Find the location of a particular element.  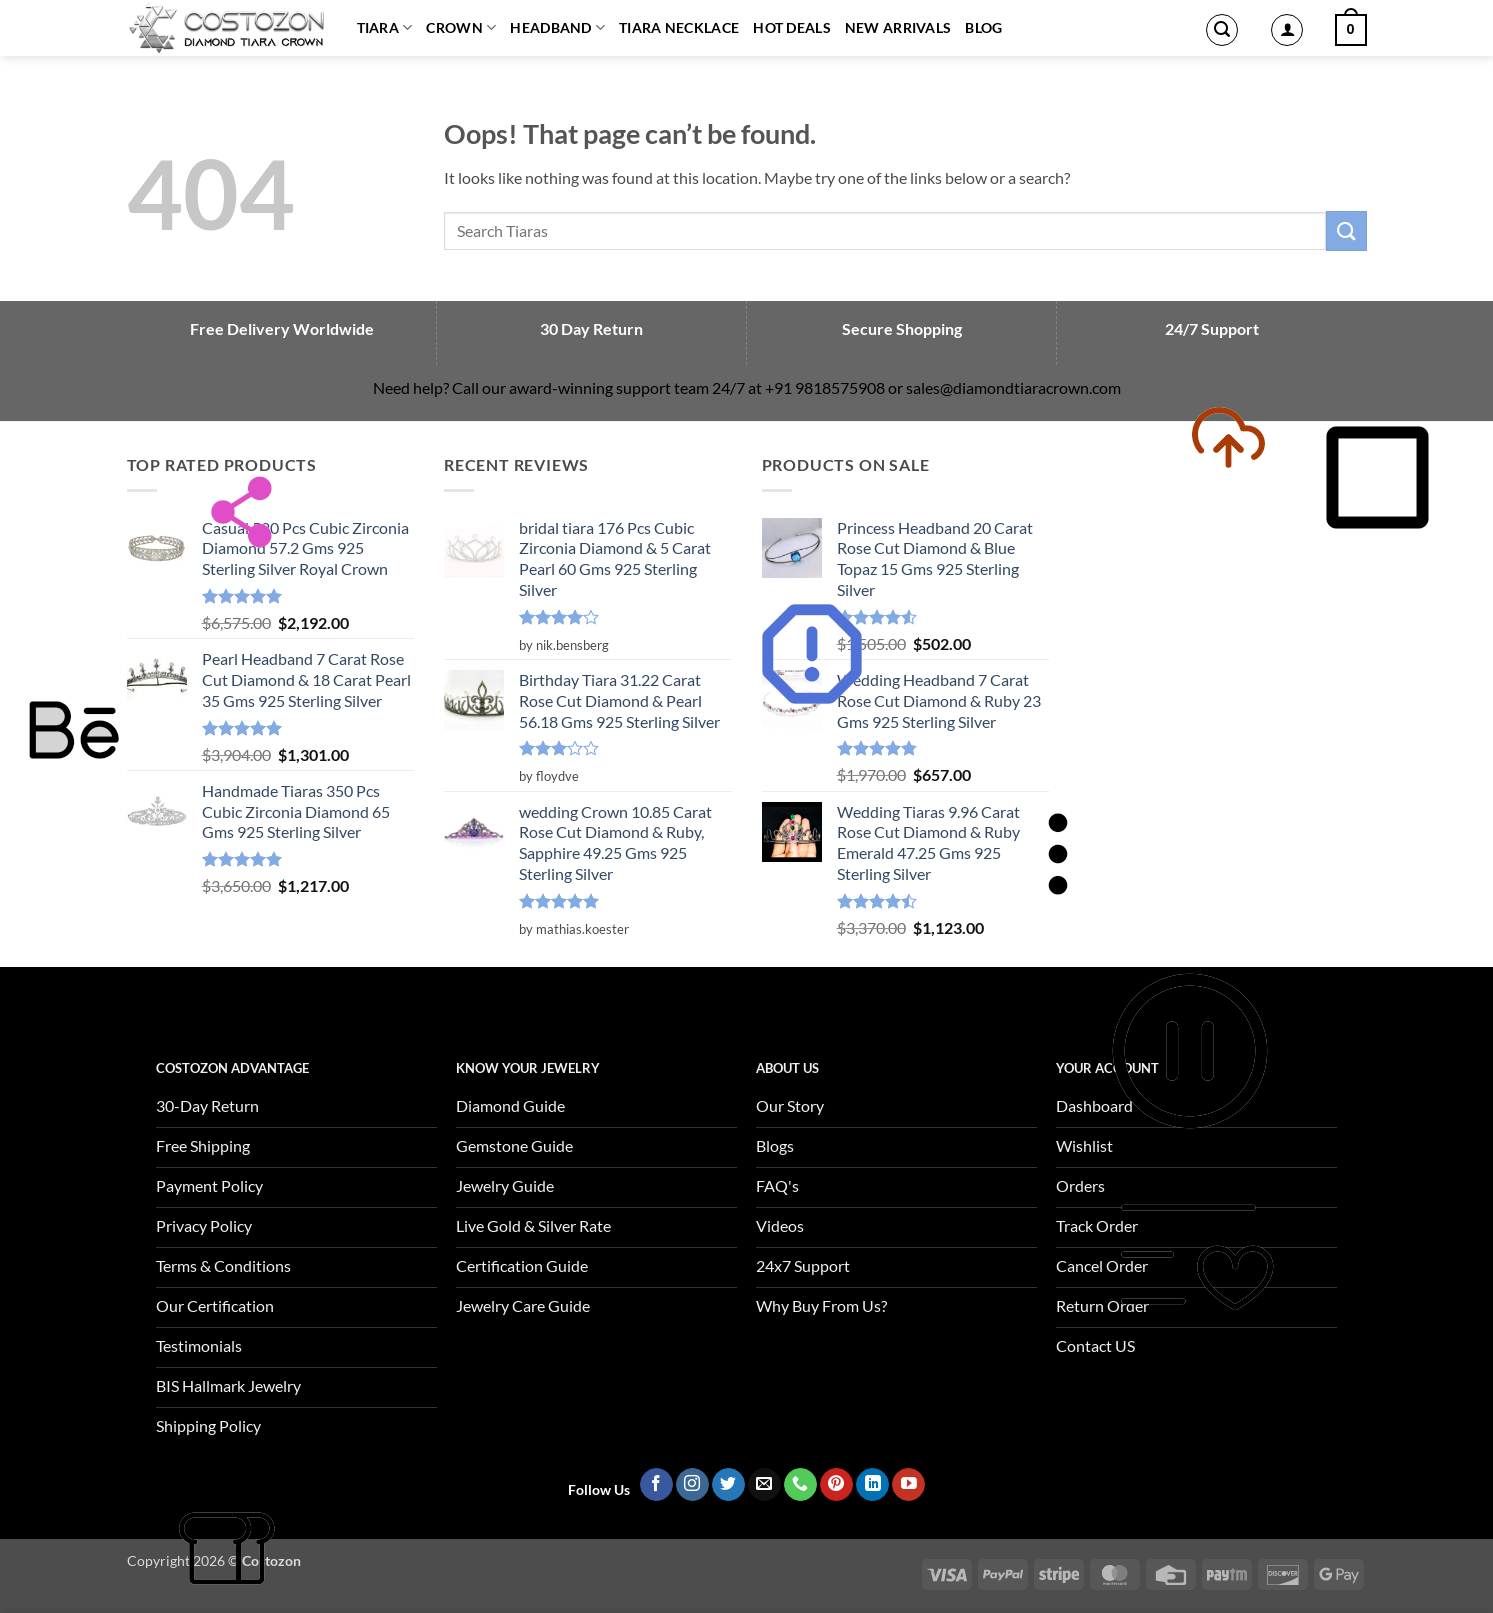

view your favorites list is located at coordinates (1188, 1254).